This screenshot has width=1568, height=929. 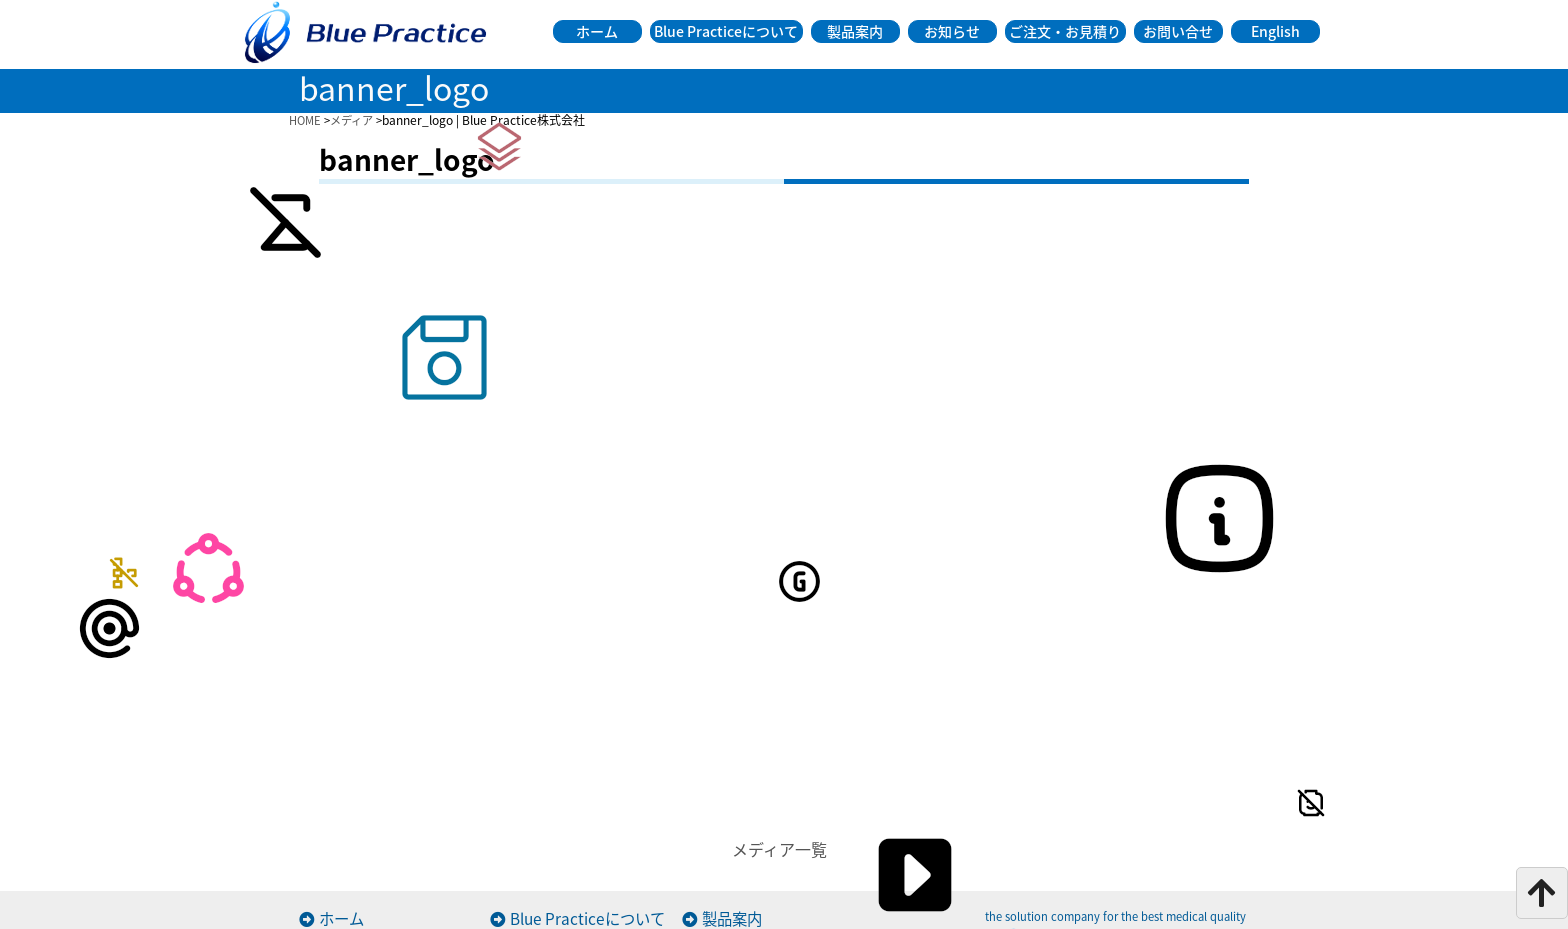 What do you see at coordinates (915, 875) in the screenshot?
I see `play media or video content` at bounding box center [915, 875].